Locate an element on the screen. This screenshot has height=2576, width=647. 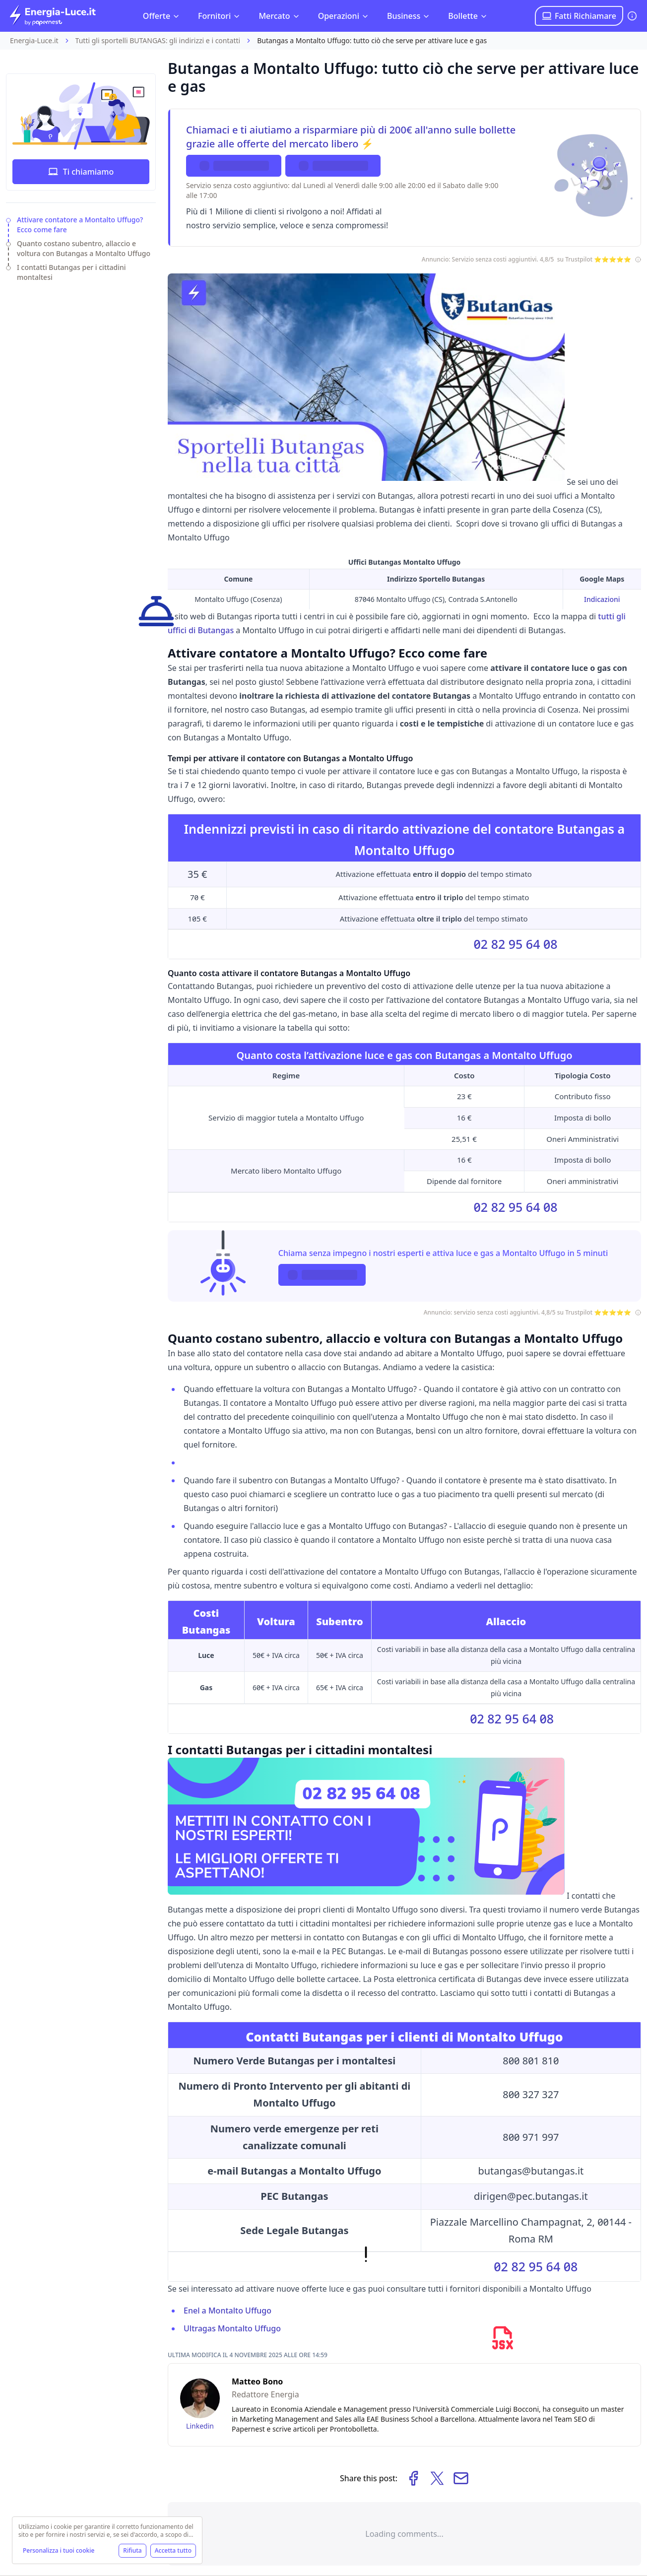
indicates a JSX file type is located at coordinates (503, 2338).